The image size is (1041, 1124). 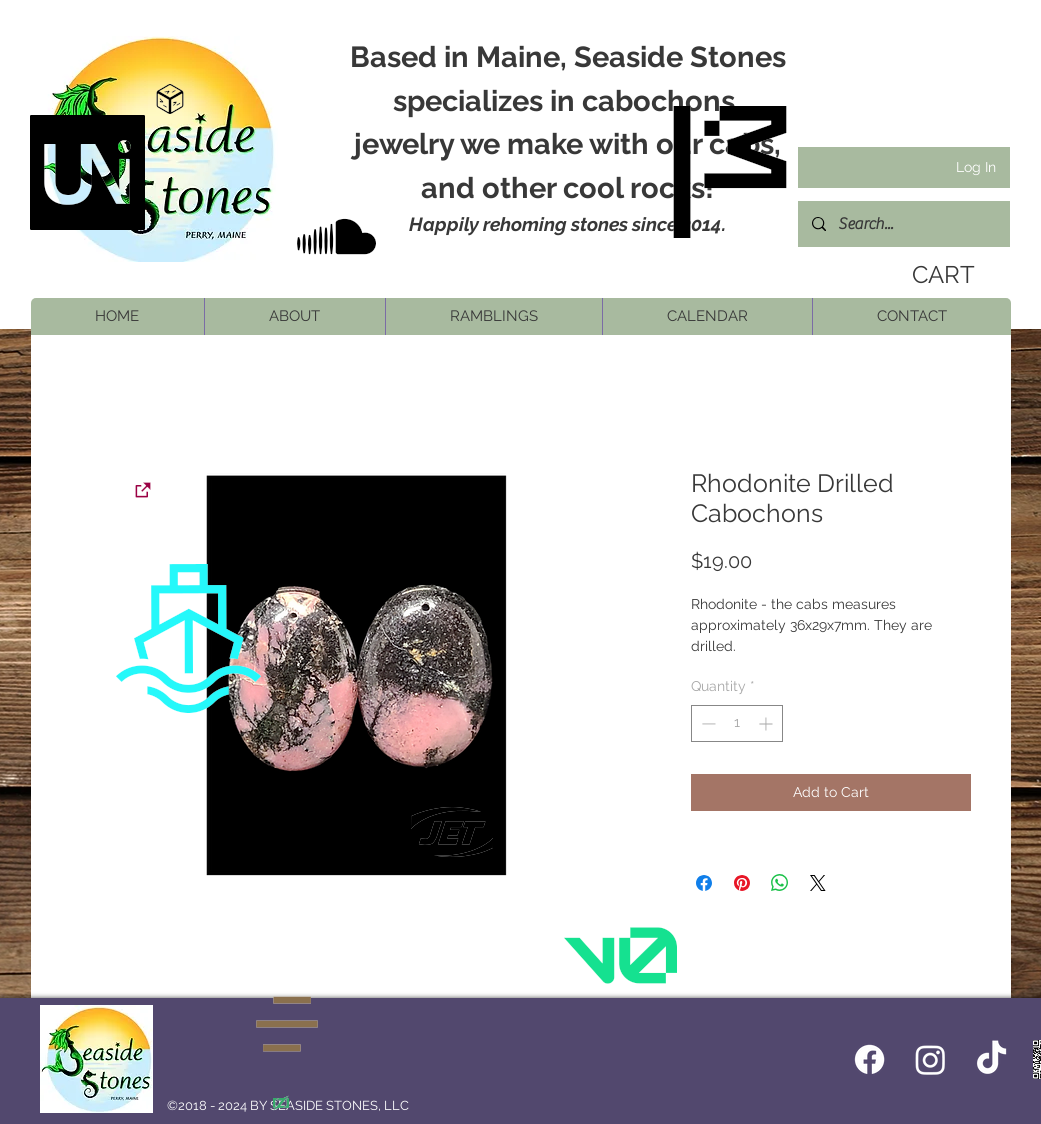 I want to click on mozilla corporation logo, so click(x=730, y=172).